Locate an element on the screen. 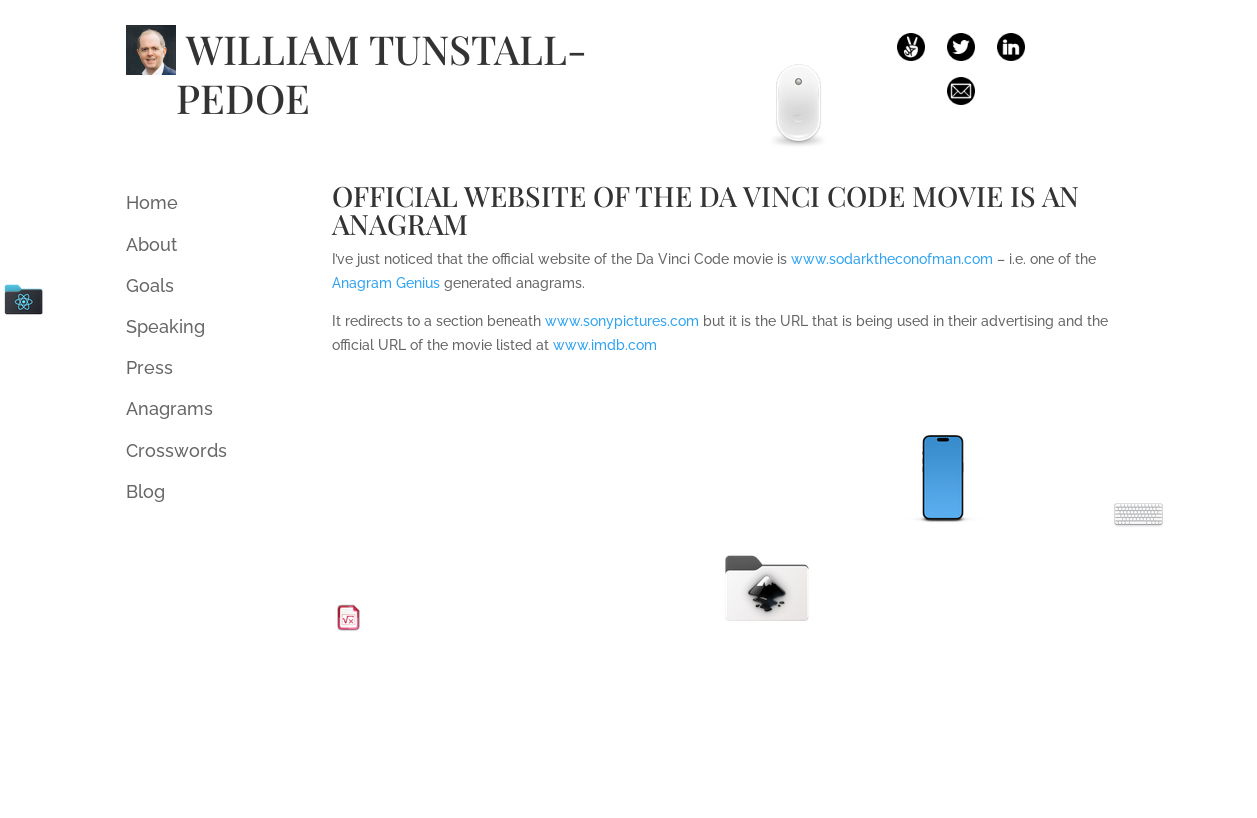  connect an external keyboard is located at coordinates (1138, 514).